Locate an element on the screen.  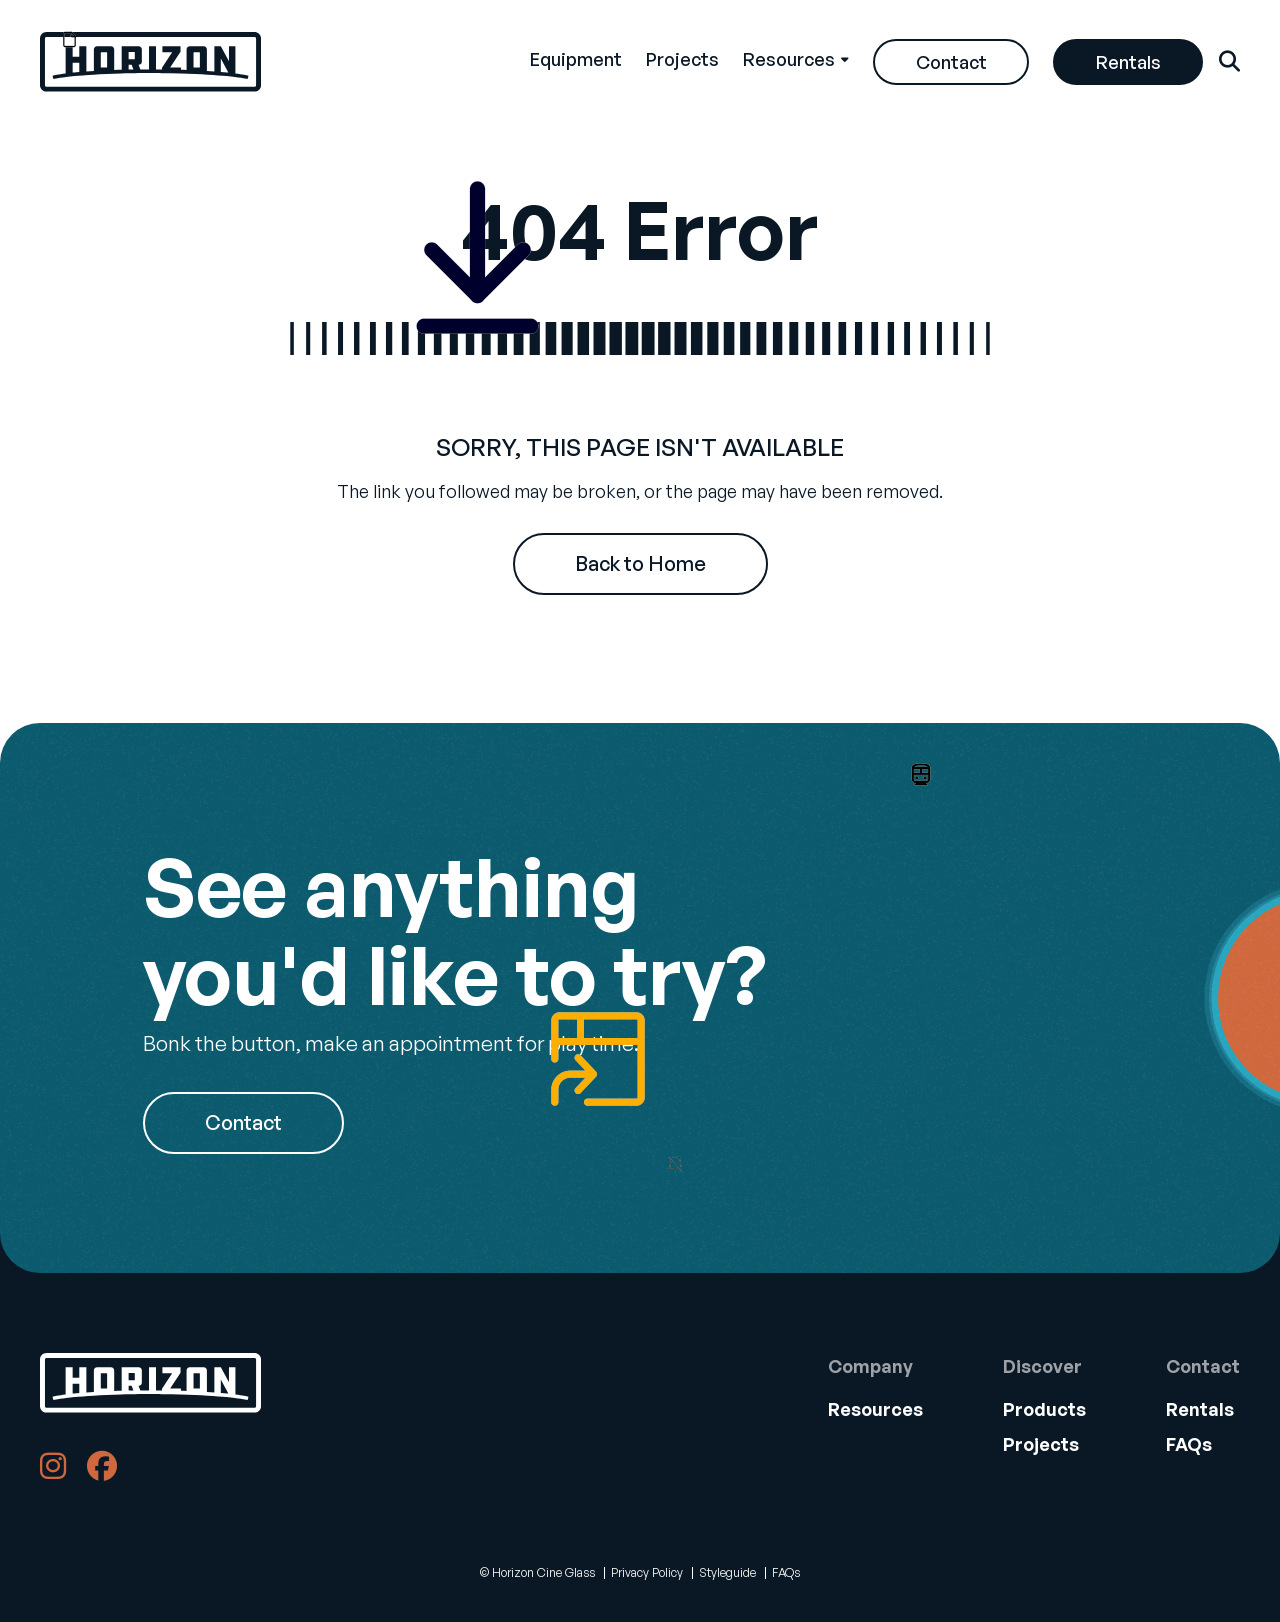
create a symbolic link to this project is located at coordinates (598, 1059).